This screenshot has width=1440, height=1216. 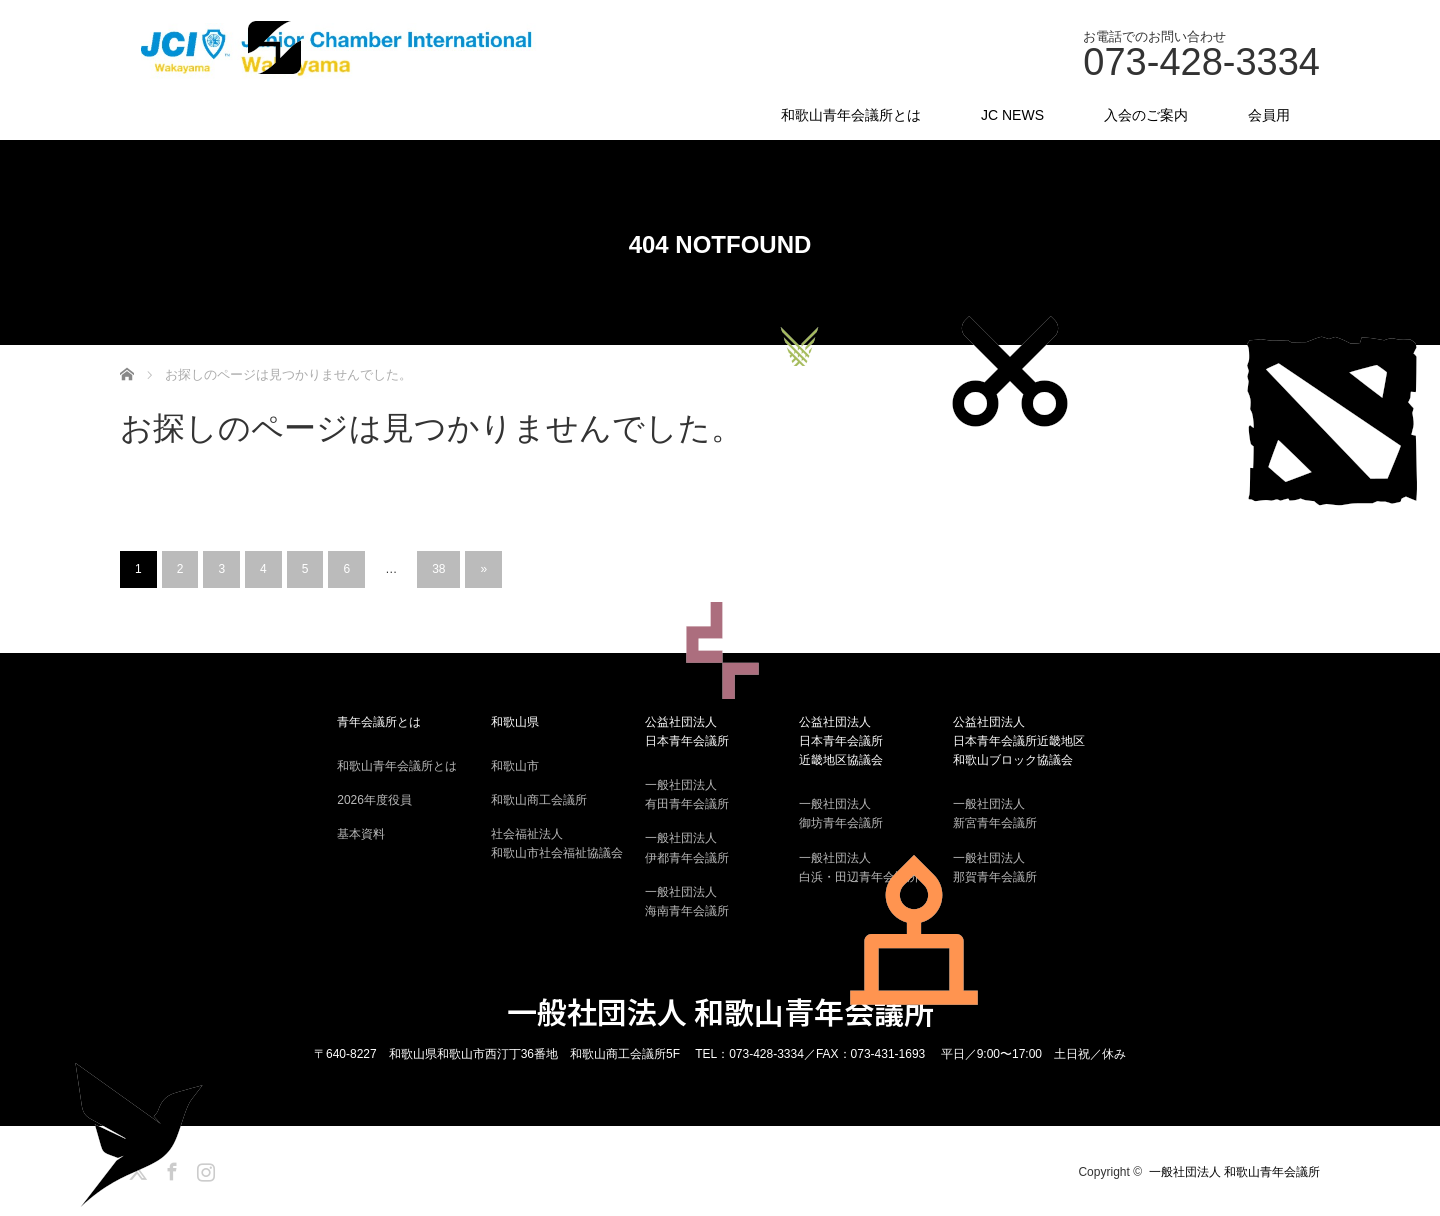 What do you see at coordinates (139, 1135) in the screenshot?
I see `fauna database service logo` at bounding box center [139, 1135].